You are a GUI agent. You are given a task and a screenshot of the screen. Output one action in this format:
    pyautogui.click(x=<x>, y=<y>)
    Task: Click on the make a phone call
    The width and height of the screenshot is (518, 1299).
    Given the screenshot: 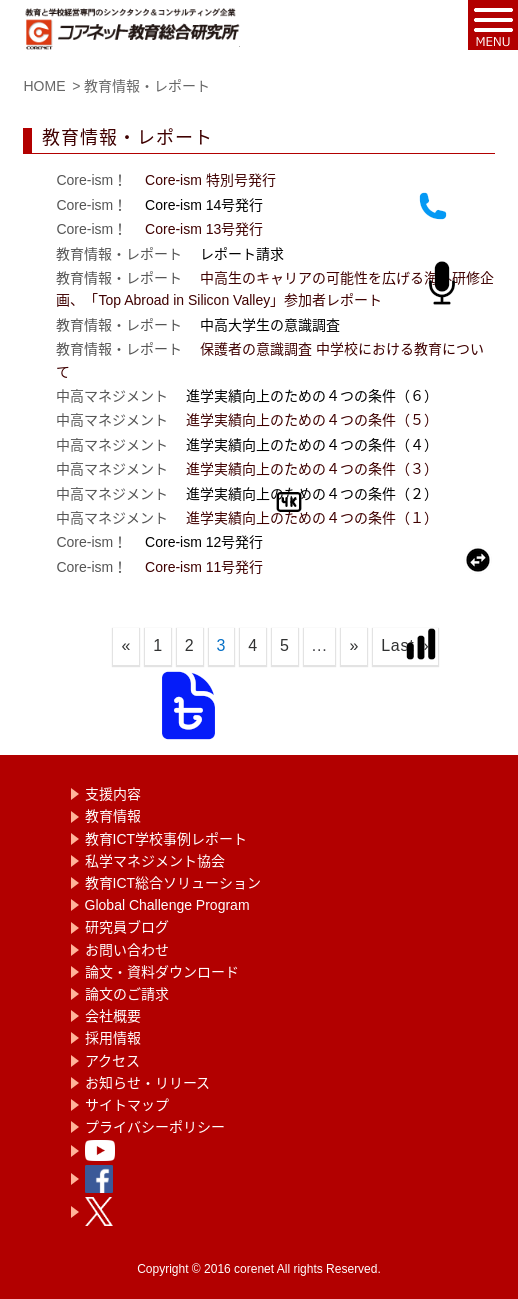 What is the action you would take?
    pyautogui.click(x=433, y=206)
    